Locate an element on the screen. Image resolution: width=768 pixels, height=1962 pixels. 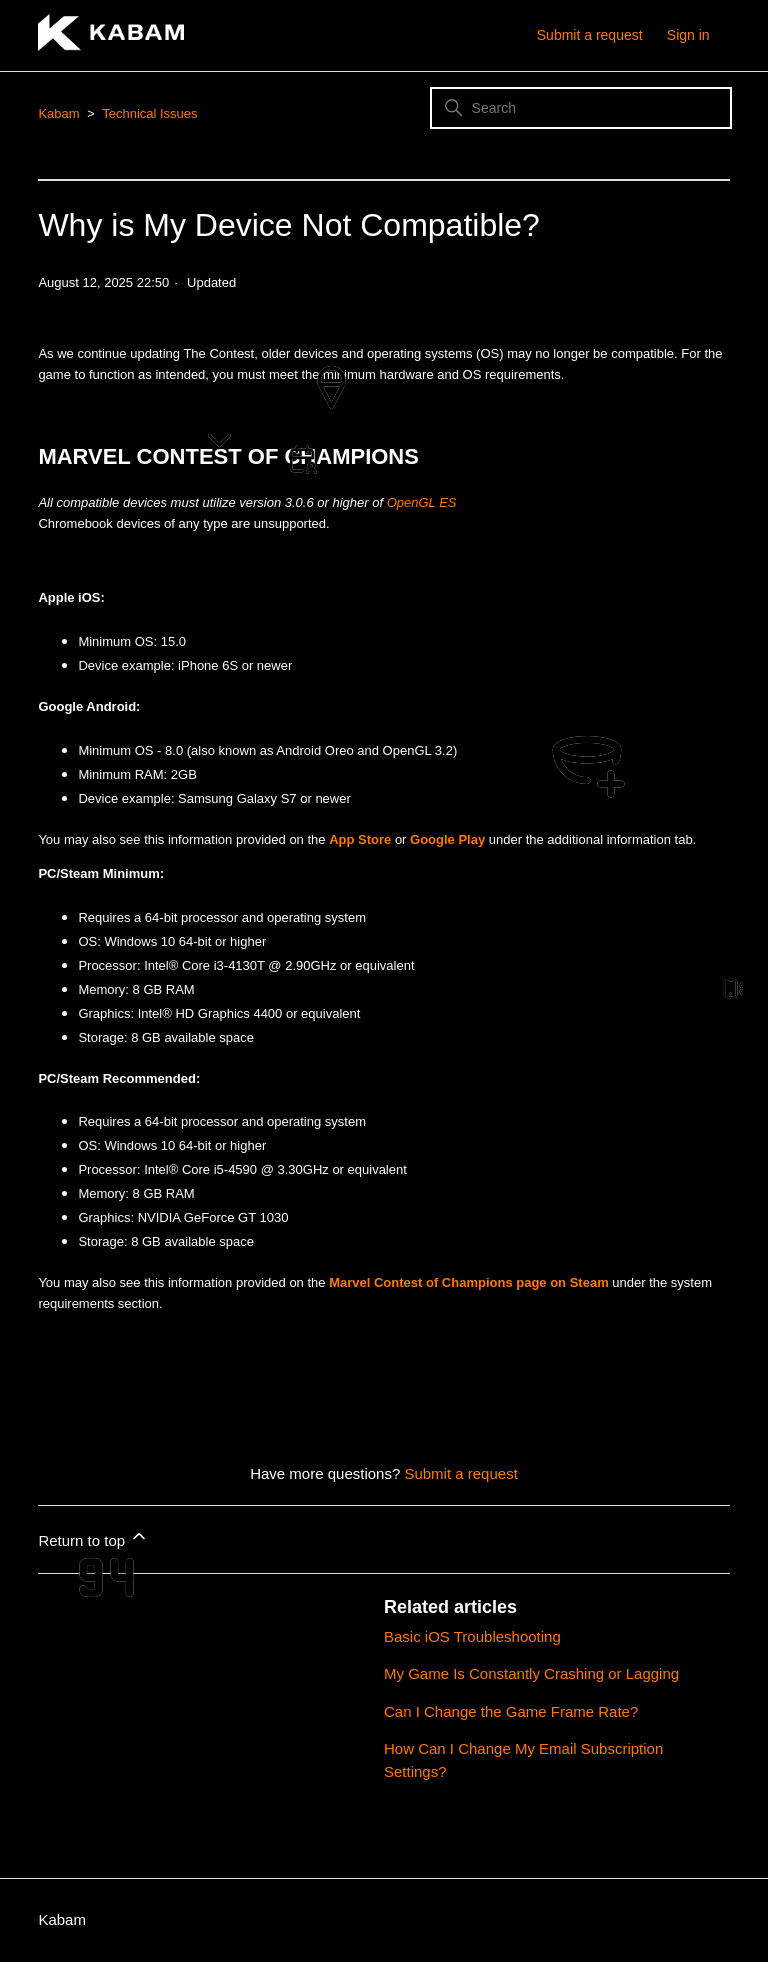
browse dessert or ice cream options is located at coordinates (331, 386).